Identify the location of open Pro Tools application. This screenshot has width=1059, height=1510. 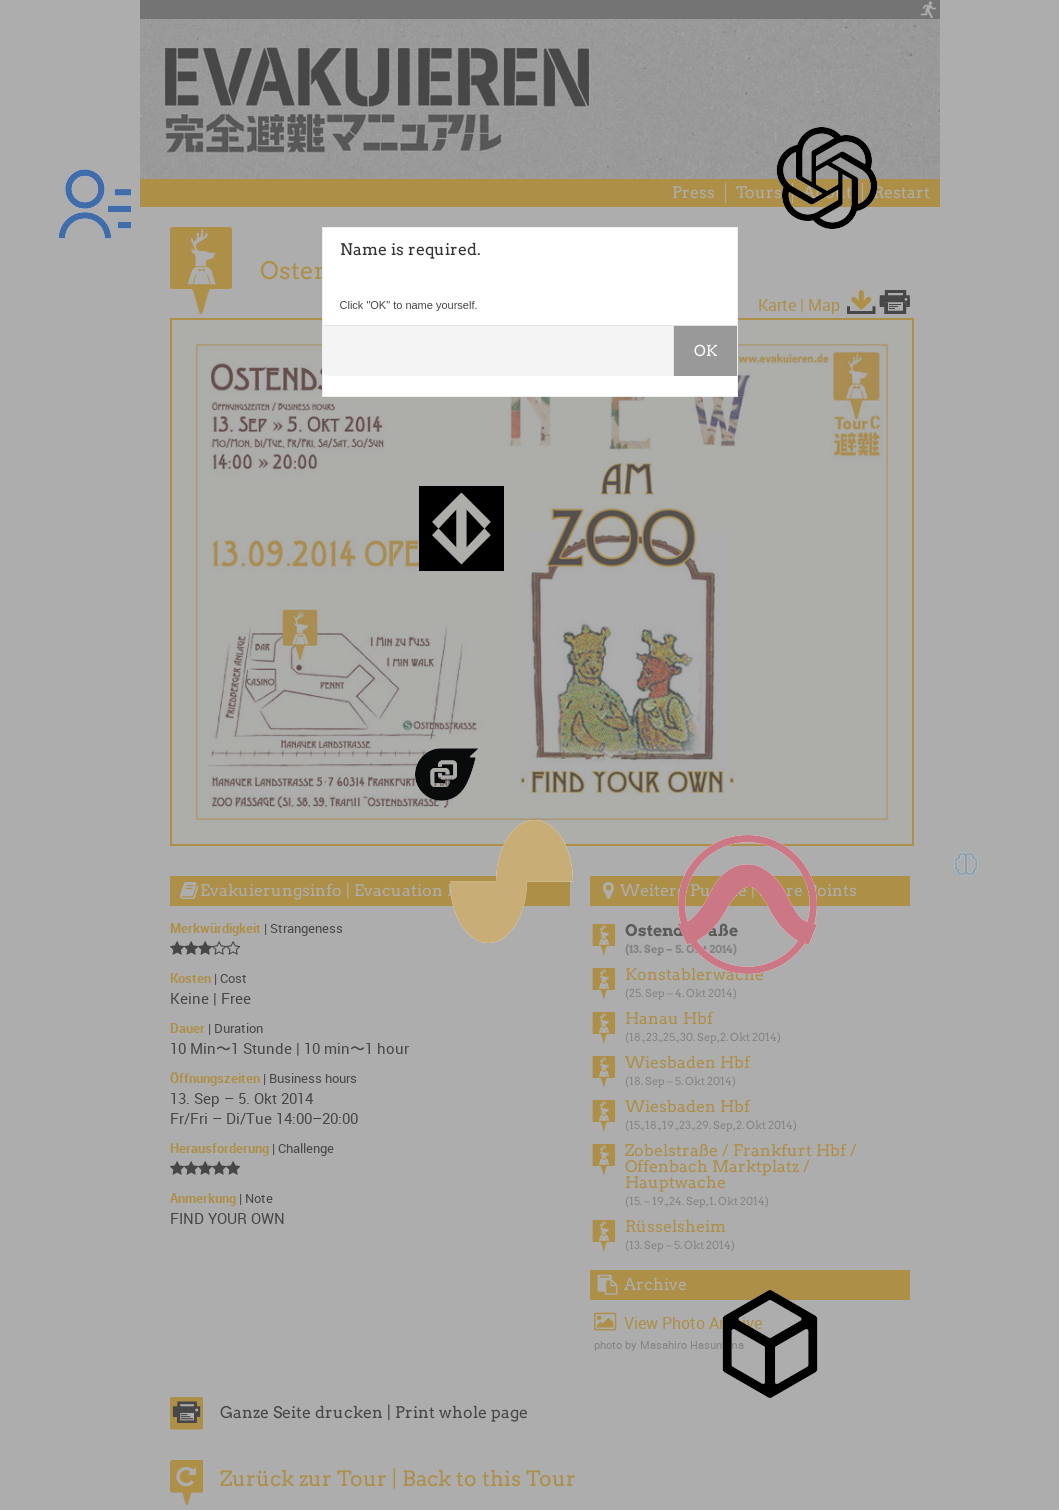
(747, 904).